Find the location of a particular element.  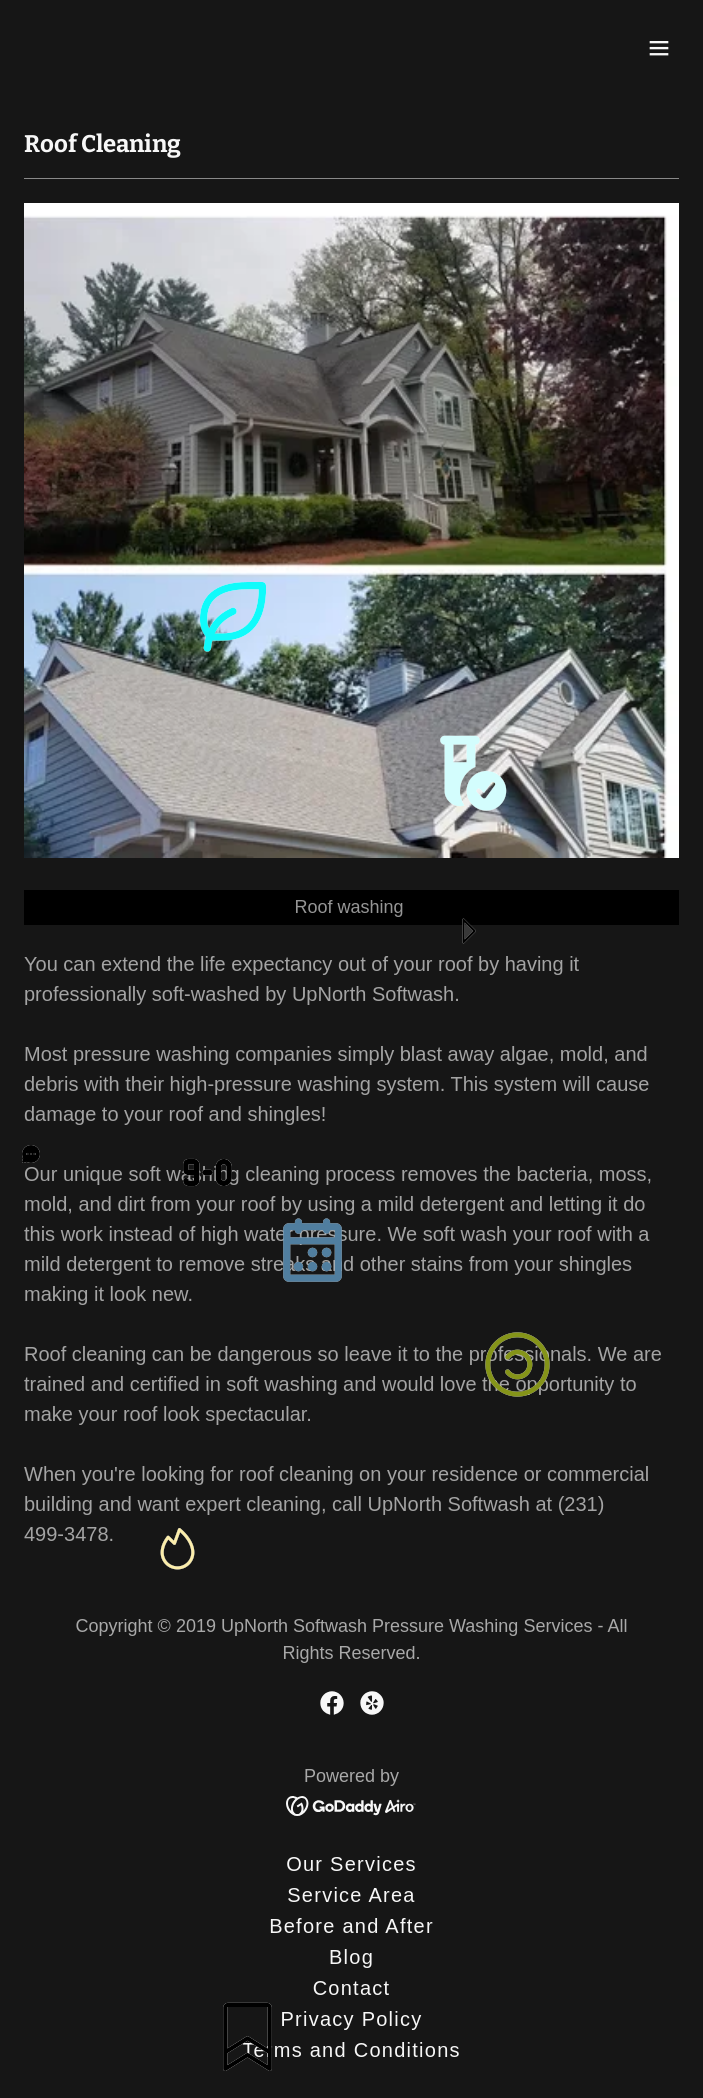

test sample verified or approved is located at coordinates (471, 771).